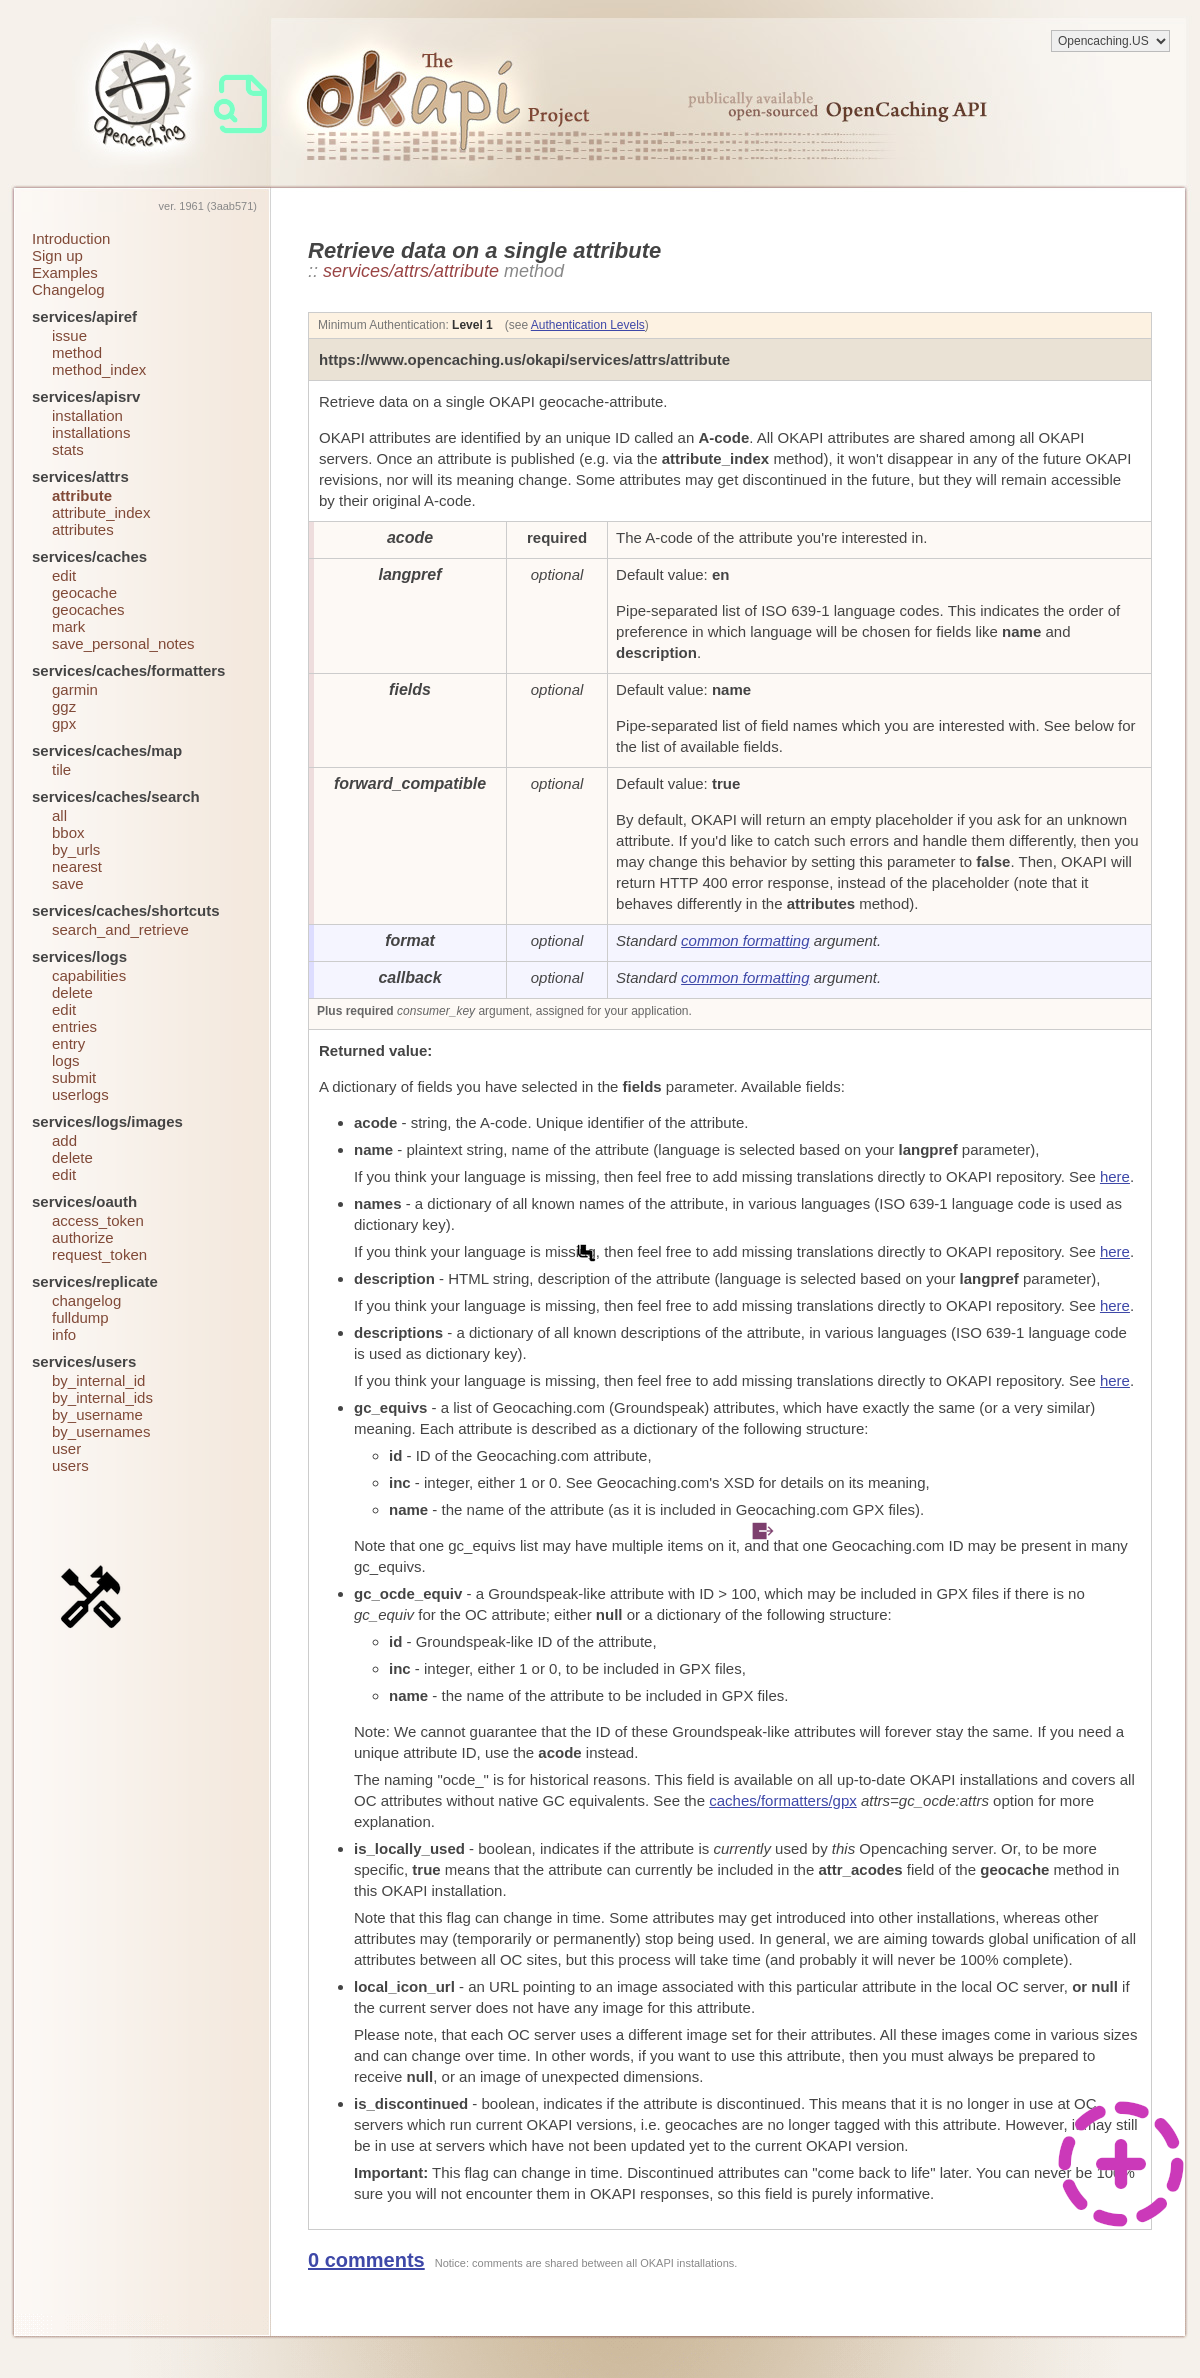  I want to click on add a new item or element, so click(1121, 2164).